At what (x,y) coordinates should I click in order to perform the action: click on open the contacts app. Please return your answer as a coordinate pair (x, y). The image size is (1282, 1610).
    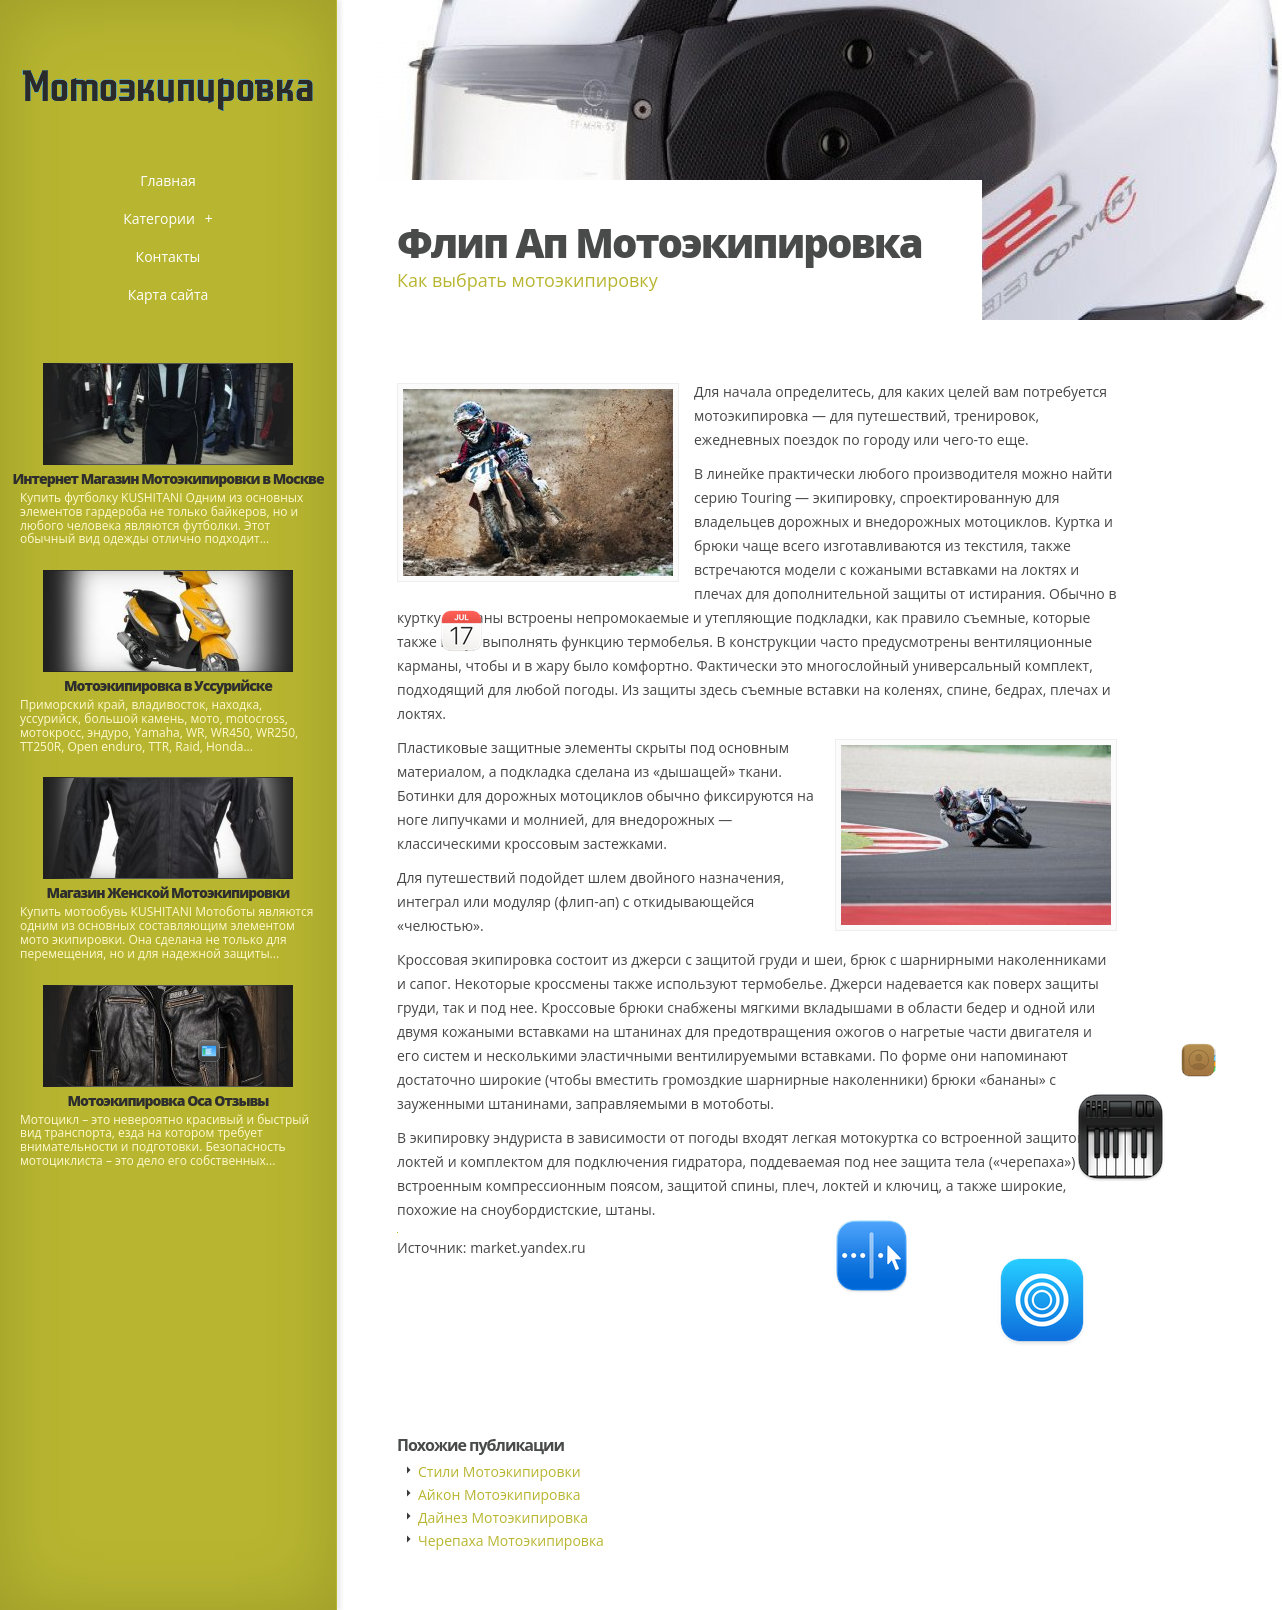
    Looking at the image, I should click on (1198, 1060).